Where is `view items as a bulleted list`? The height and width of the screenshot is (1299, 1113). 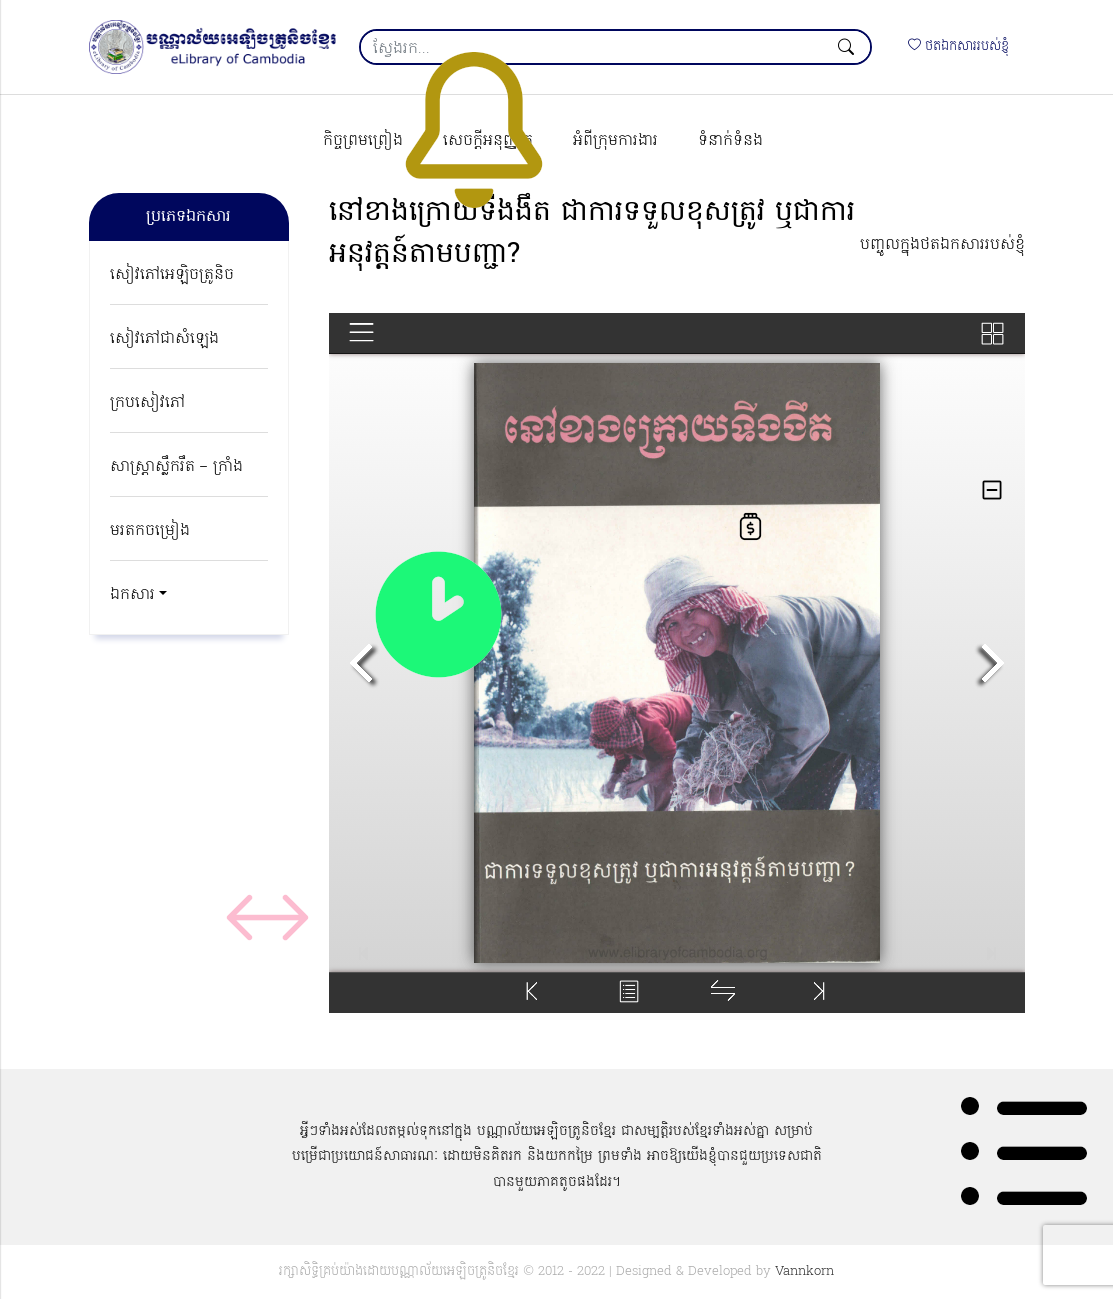
view items as a bulleted list is located at coordinates (1024, 1151).